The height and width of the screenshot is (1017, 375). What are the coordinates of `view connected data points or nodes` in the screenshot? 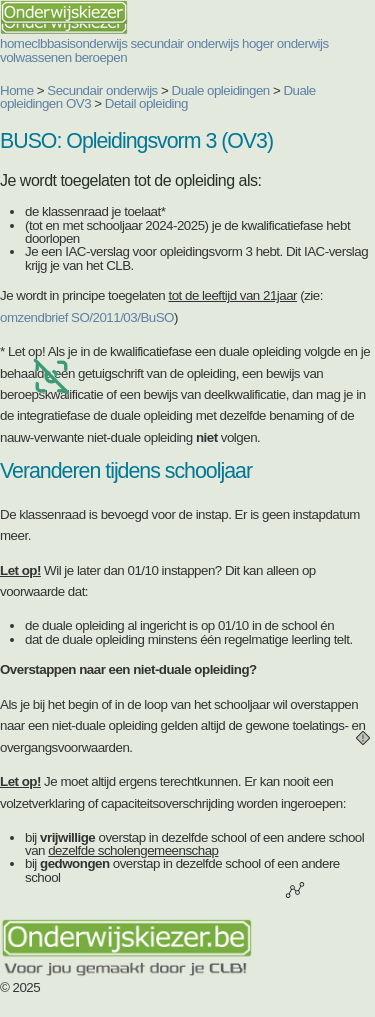 It's located at (295, 890).